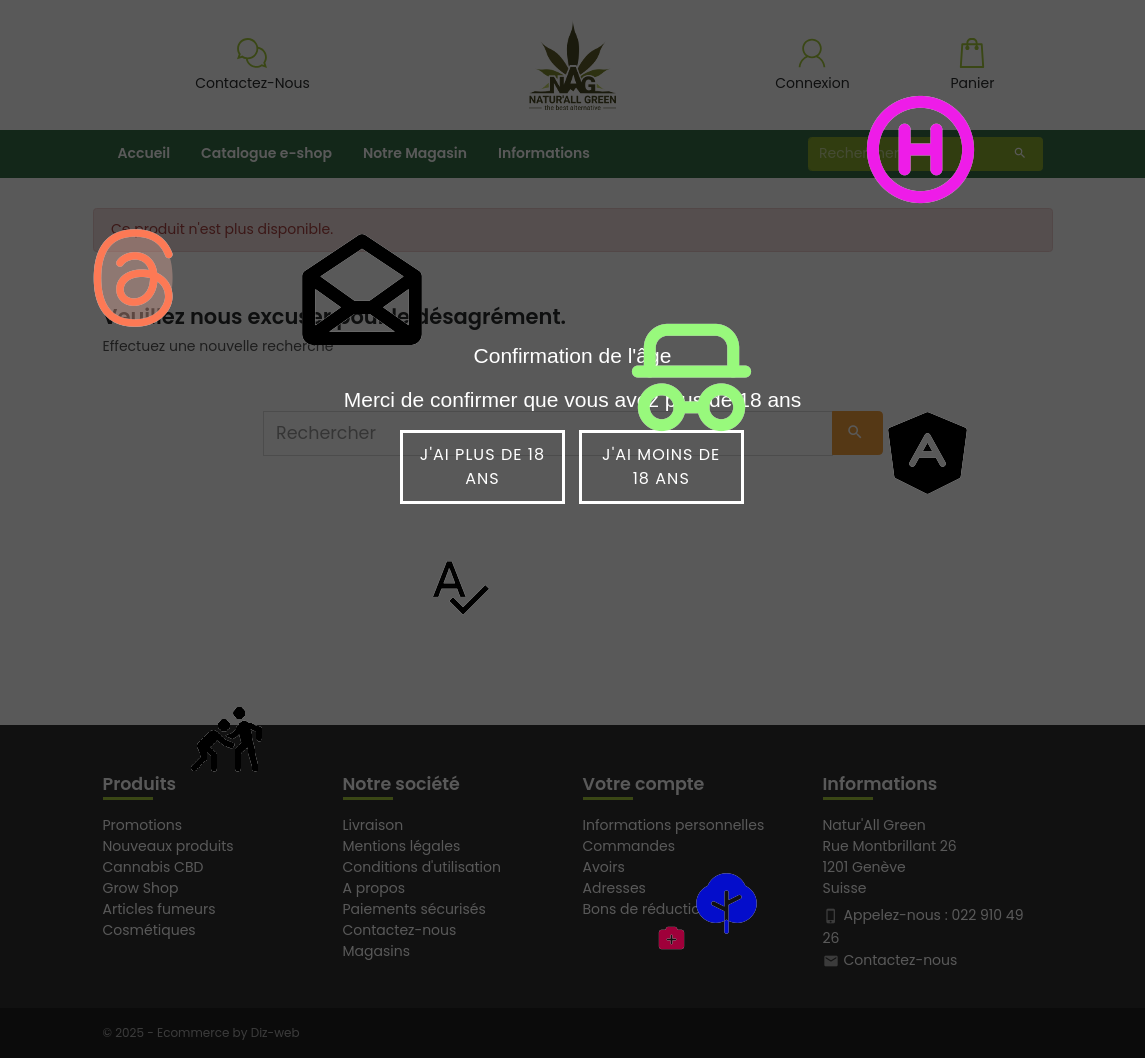 This screenshot has width=1145, height=1058. What do you see at coordinates (671, 938) in the screenshot?
I see `add a new photo` at bounding box center [671, 938].